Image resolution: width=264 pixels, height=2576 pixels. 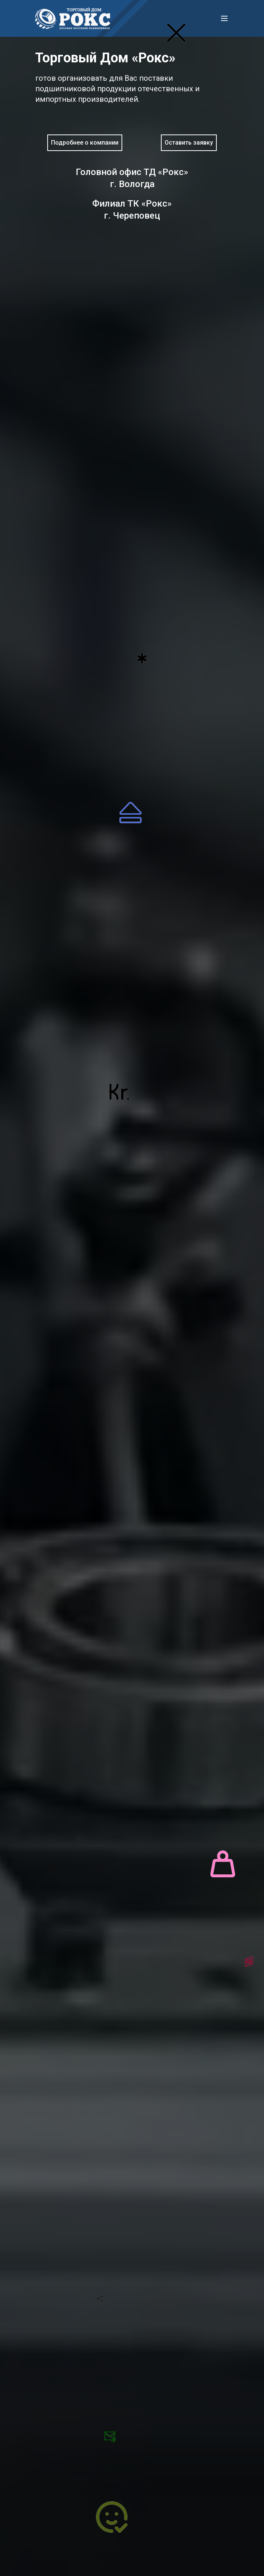 What do you see at coordinates (142, 658) in the screenshot?
I see `access medical or health-related features` at bounding box center [142, 658].